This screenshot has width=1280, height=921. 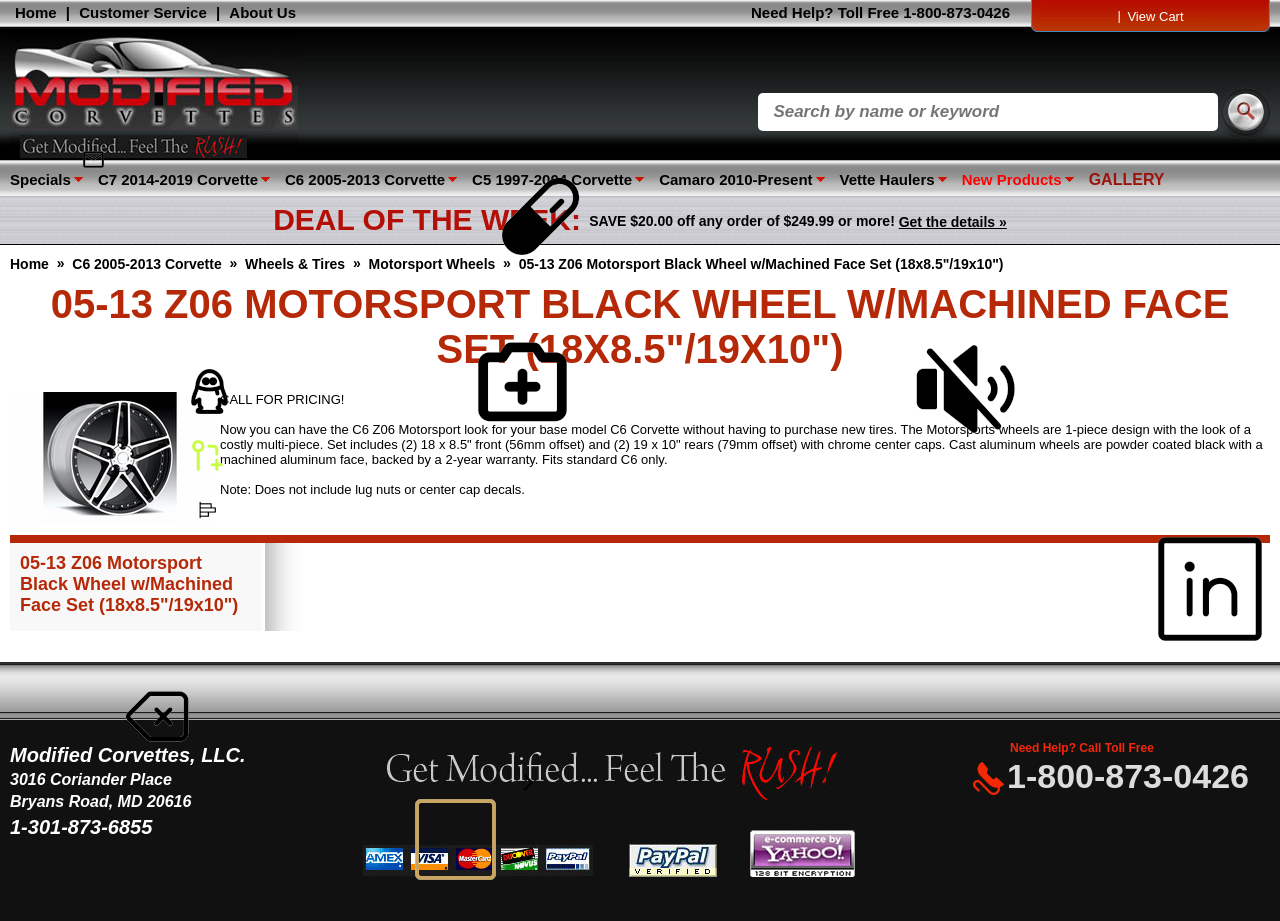 What do you see at coordinates (207, 510) in the screenshot?
I see `view horizontal bar chart data` at bounding box center [207, 510].